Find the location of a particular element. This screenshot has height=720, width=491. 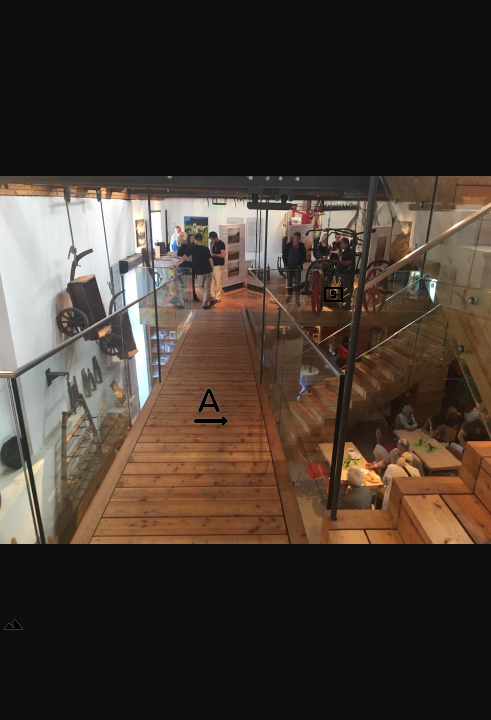

find nearby ATMs or cash machines is located at coordinates (333, 294).